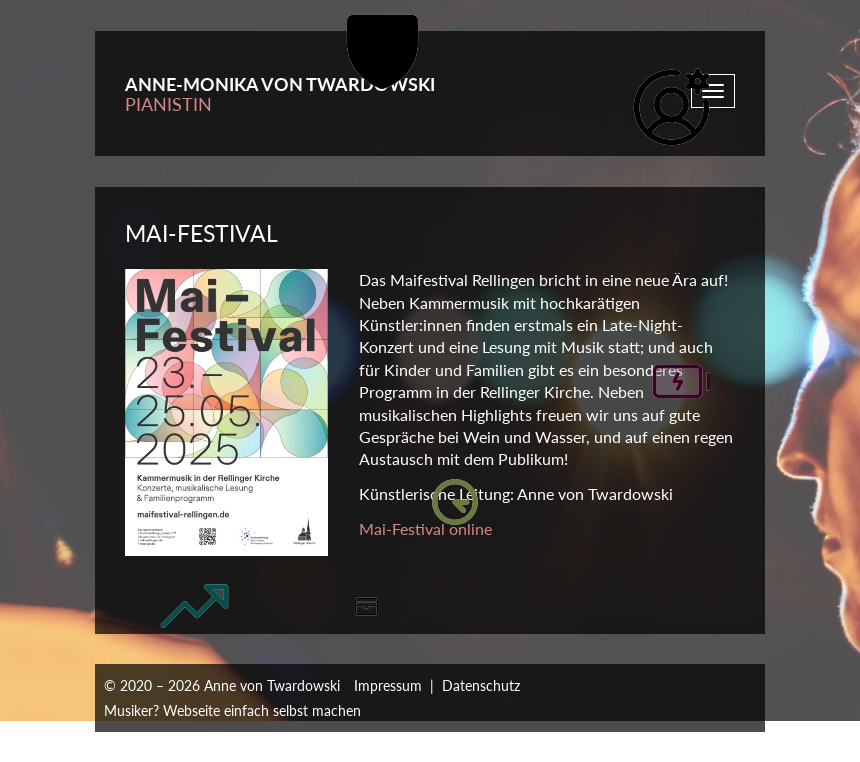 This screenshot has width=860, height=762. Describe the element at coordinates (455, 502) in the screenshot. I see `indicates afternoon time or PM hours` at that location.